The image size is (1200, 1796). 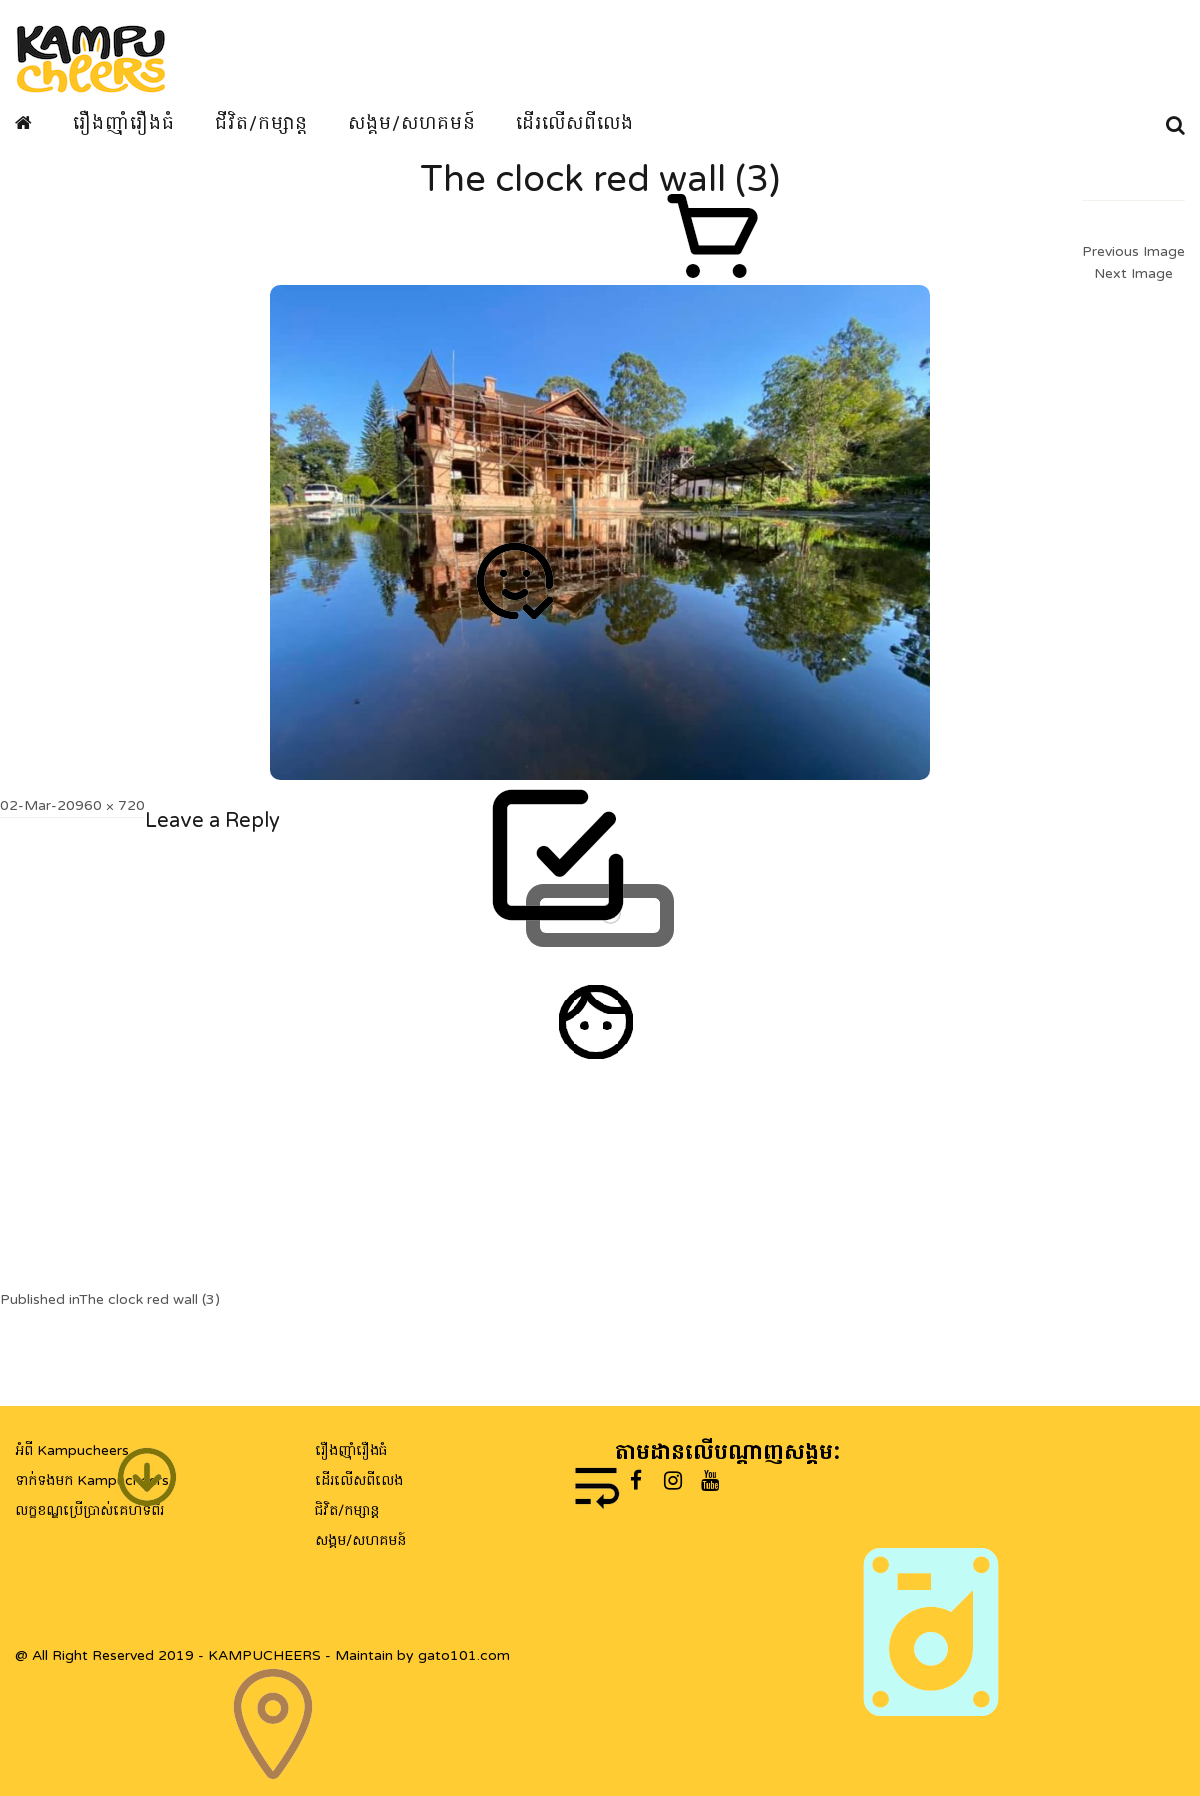 I want to click on download file or content, so click(x=147, y=1477).